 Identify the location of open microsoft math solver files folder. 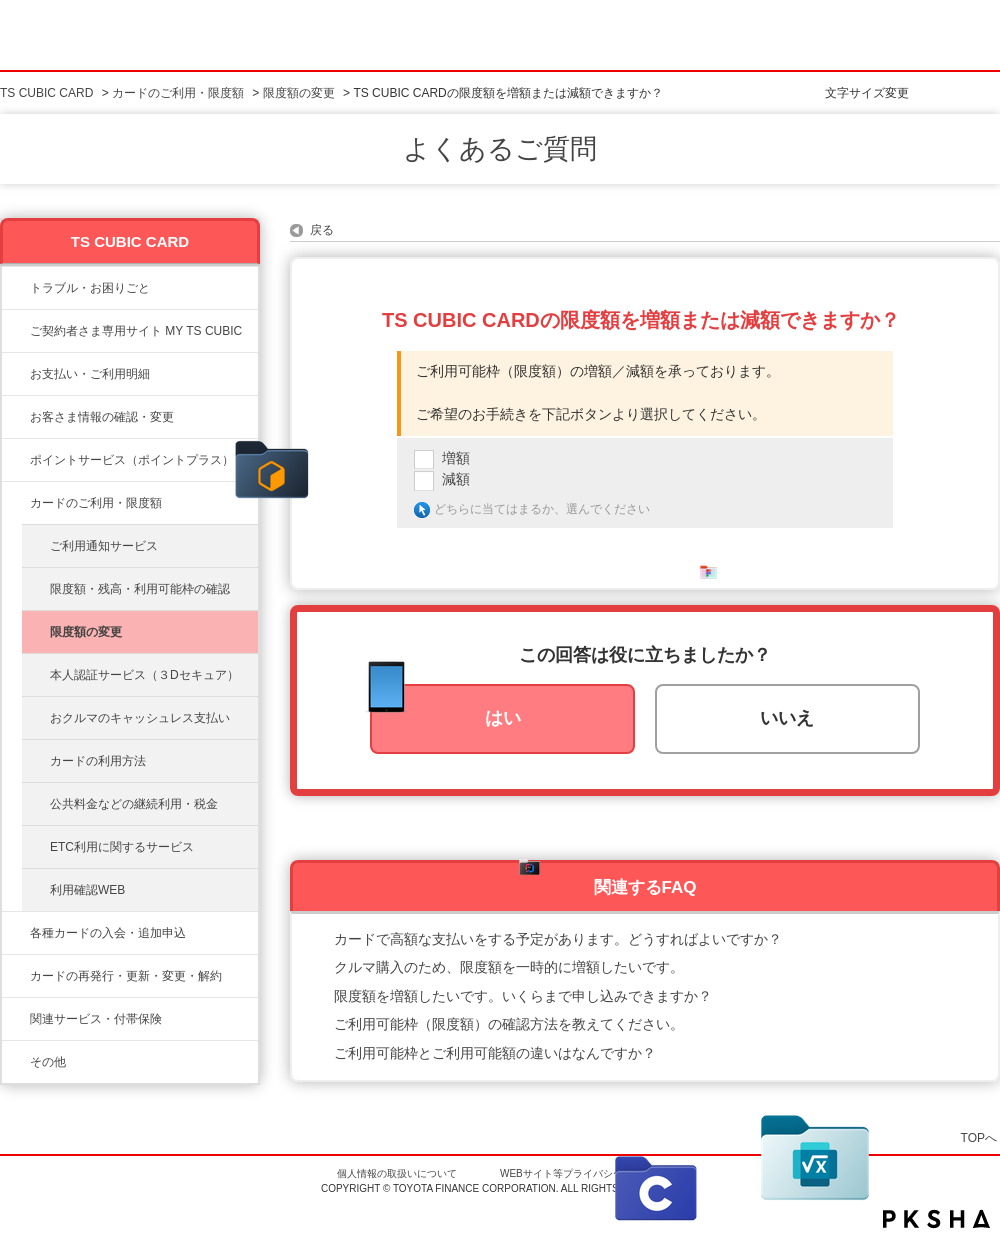
(814, 1160).